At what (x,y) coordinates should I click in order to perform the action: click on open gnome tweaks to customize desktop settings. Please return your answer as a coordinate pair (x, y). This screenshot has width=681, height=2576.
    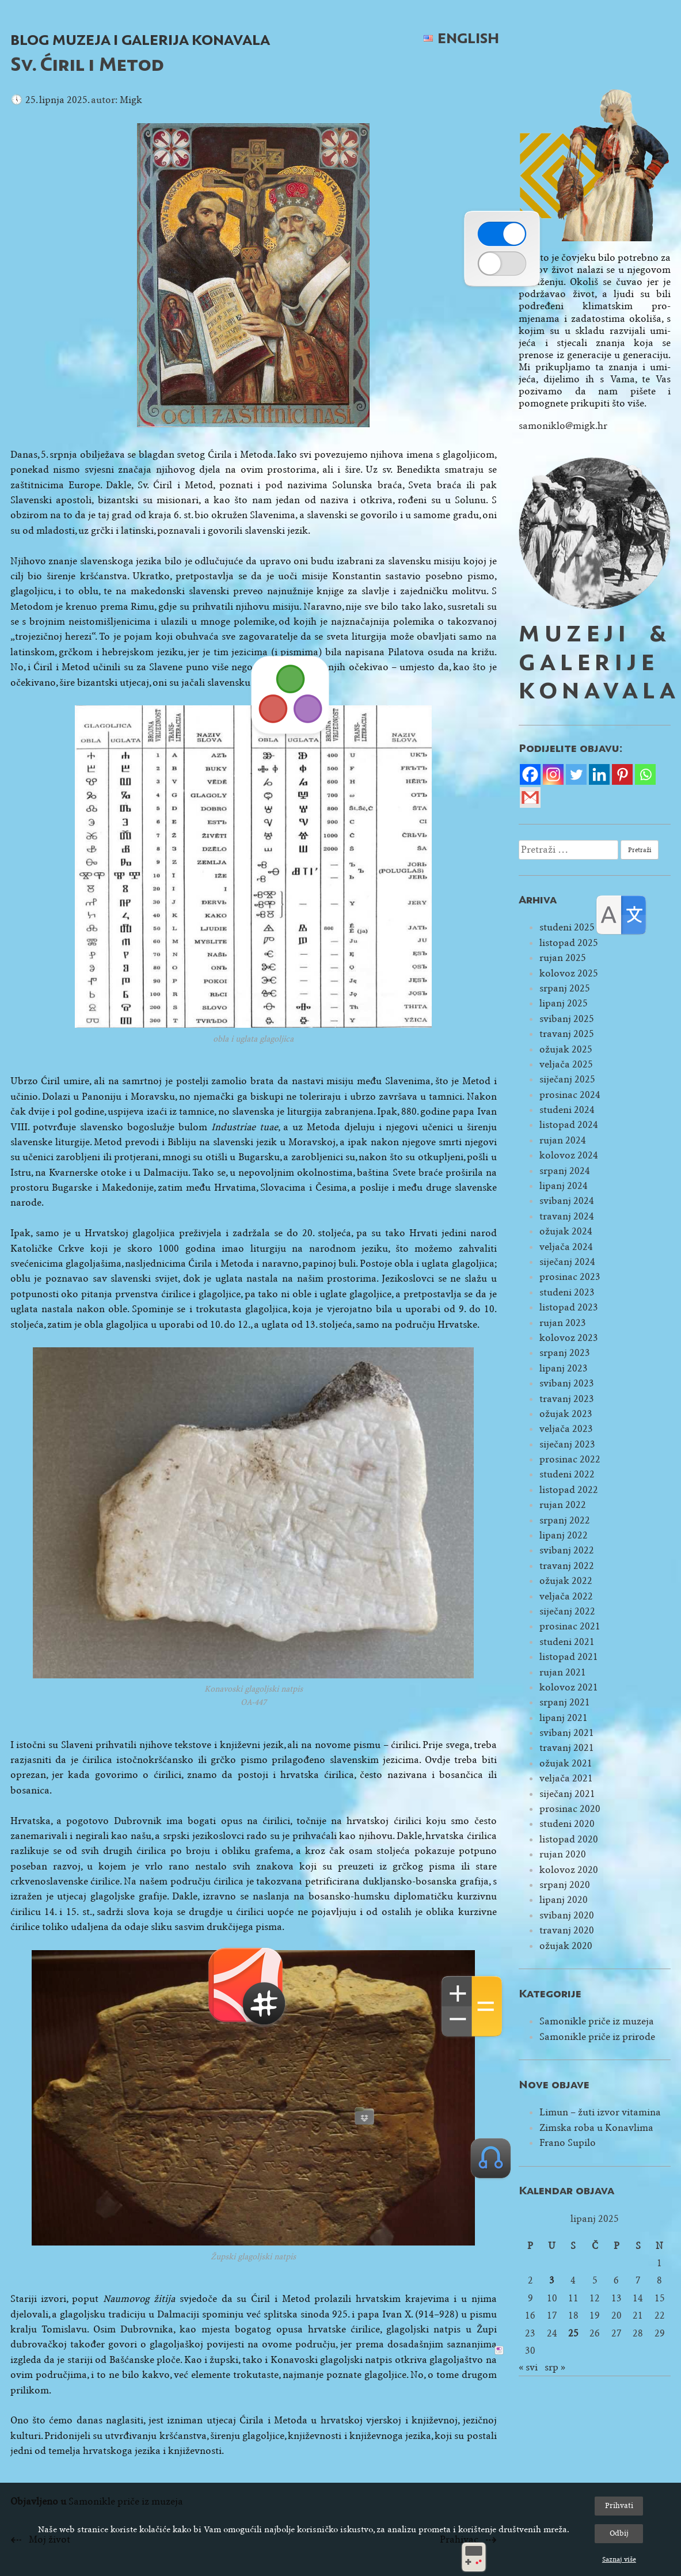
    Looking at the image, I should click on (502, 249).